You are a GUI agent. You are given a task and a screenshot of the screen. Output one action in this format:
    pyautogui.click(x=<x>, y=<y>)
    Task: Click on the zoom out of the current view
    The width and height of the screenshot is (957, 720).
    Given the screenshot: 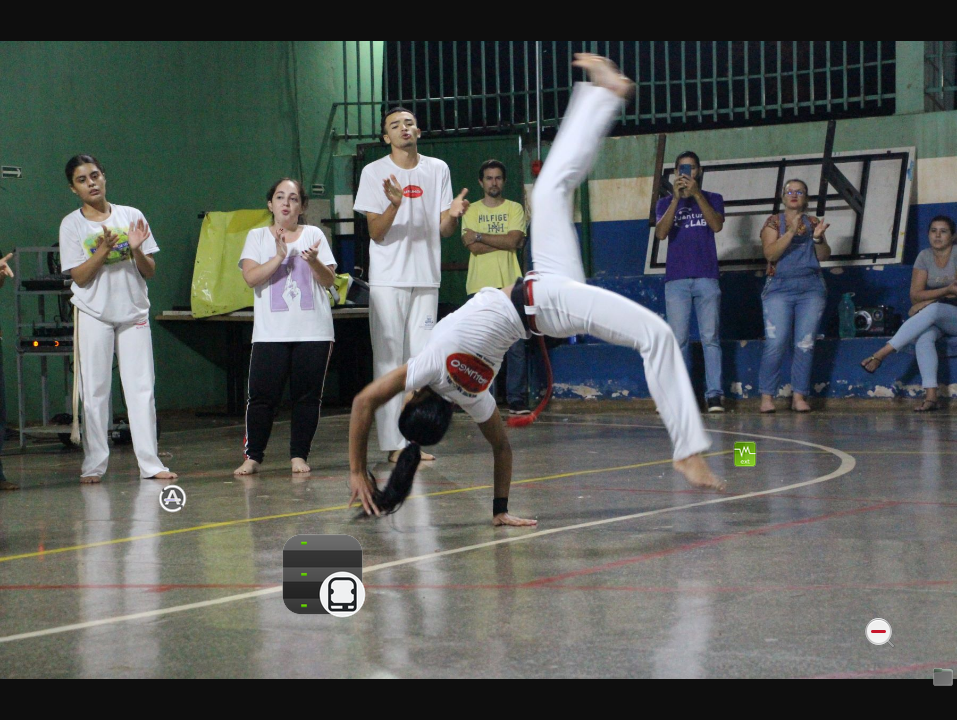 What is the action you would take?
    pyautogui.click(x=880, y=633)
    